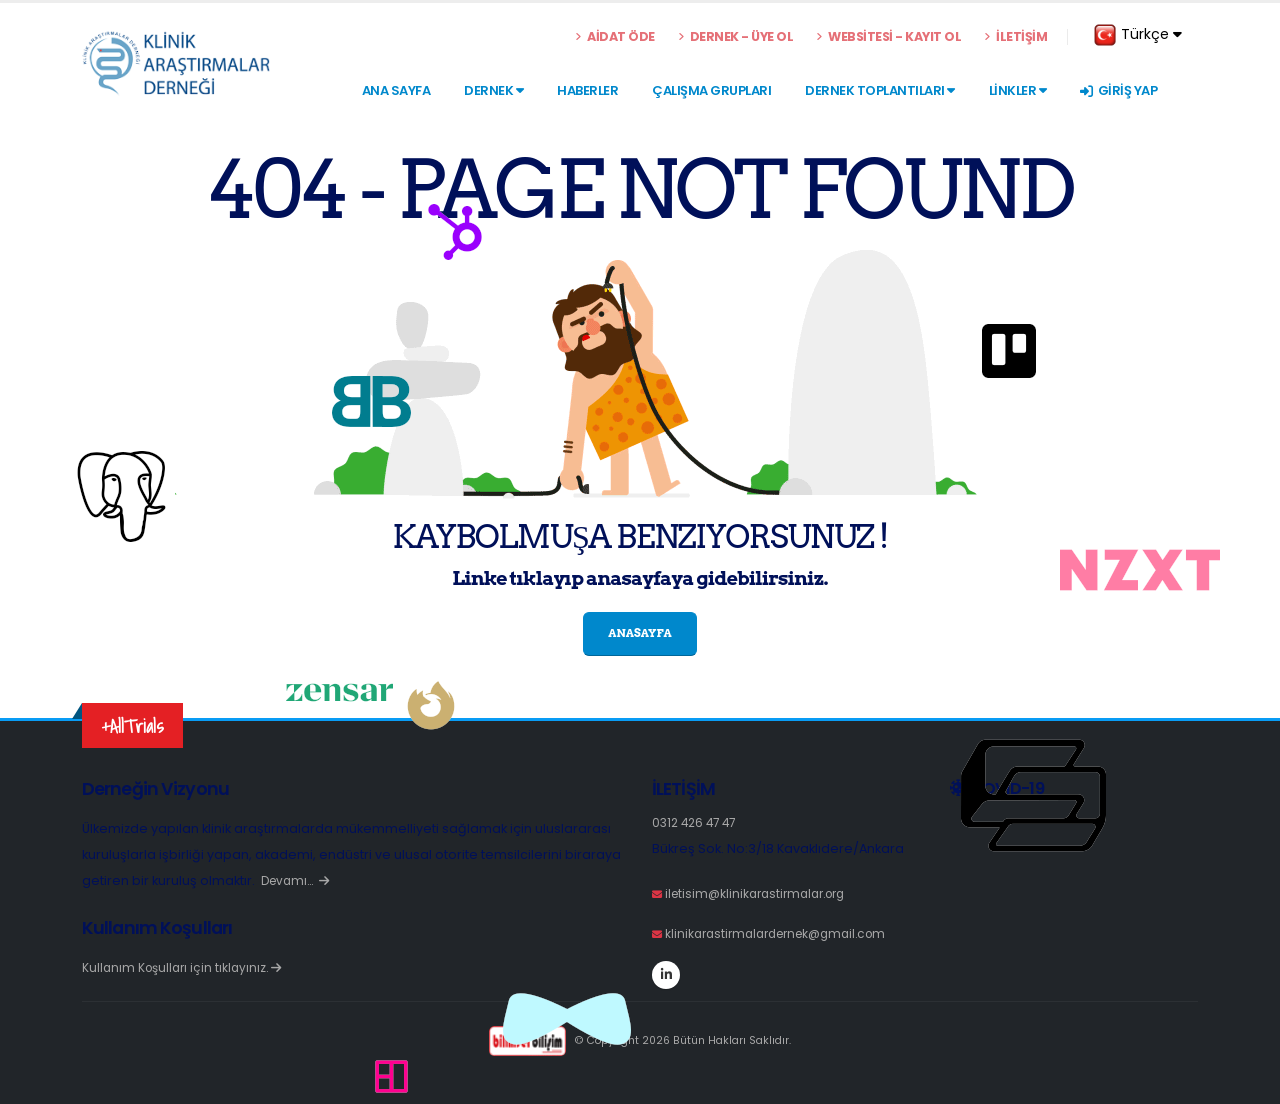 The image size is (1280, 1104). What do you see at coordinates (455, 232) in the screenshot?
I see `open HubSpot CRM platform` at bounding box center [455, 232].